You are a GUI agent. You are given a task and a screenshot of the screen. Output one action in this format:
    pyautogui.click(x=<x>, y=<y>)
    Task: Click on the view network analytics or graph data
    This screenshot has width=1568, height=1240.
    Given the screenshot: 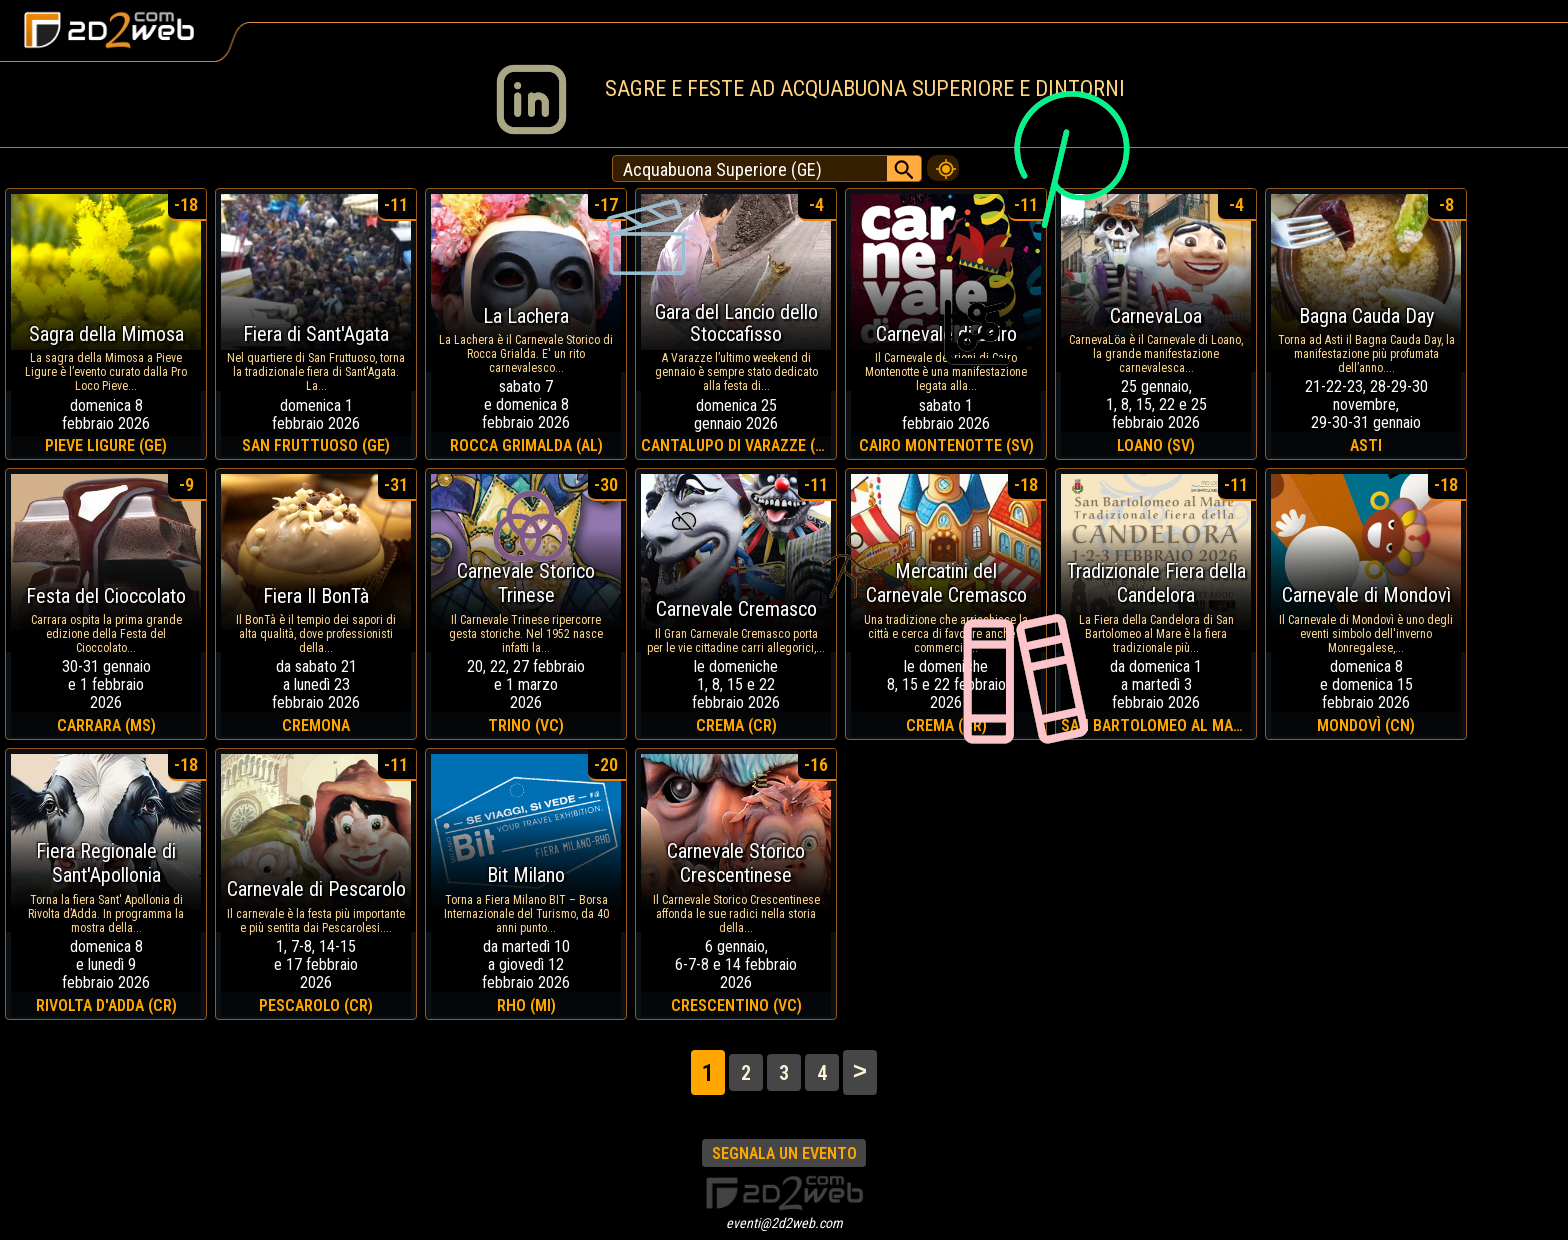 What is the action you would take?
    pyautogui.click(x=977, y=332)
    